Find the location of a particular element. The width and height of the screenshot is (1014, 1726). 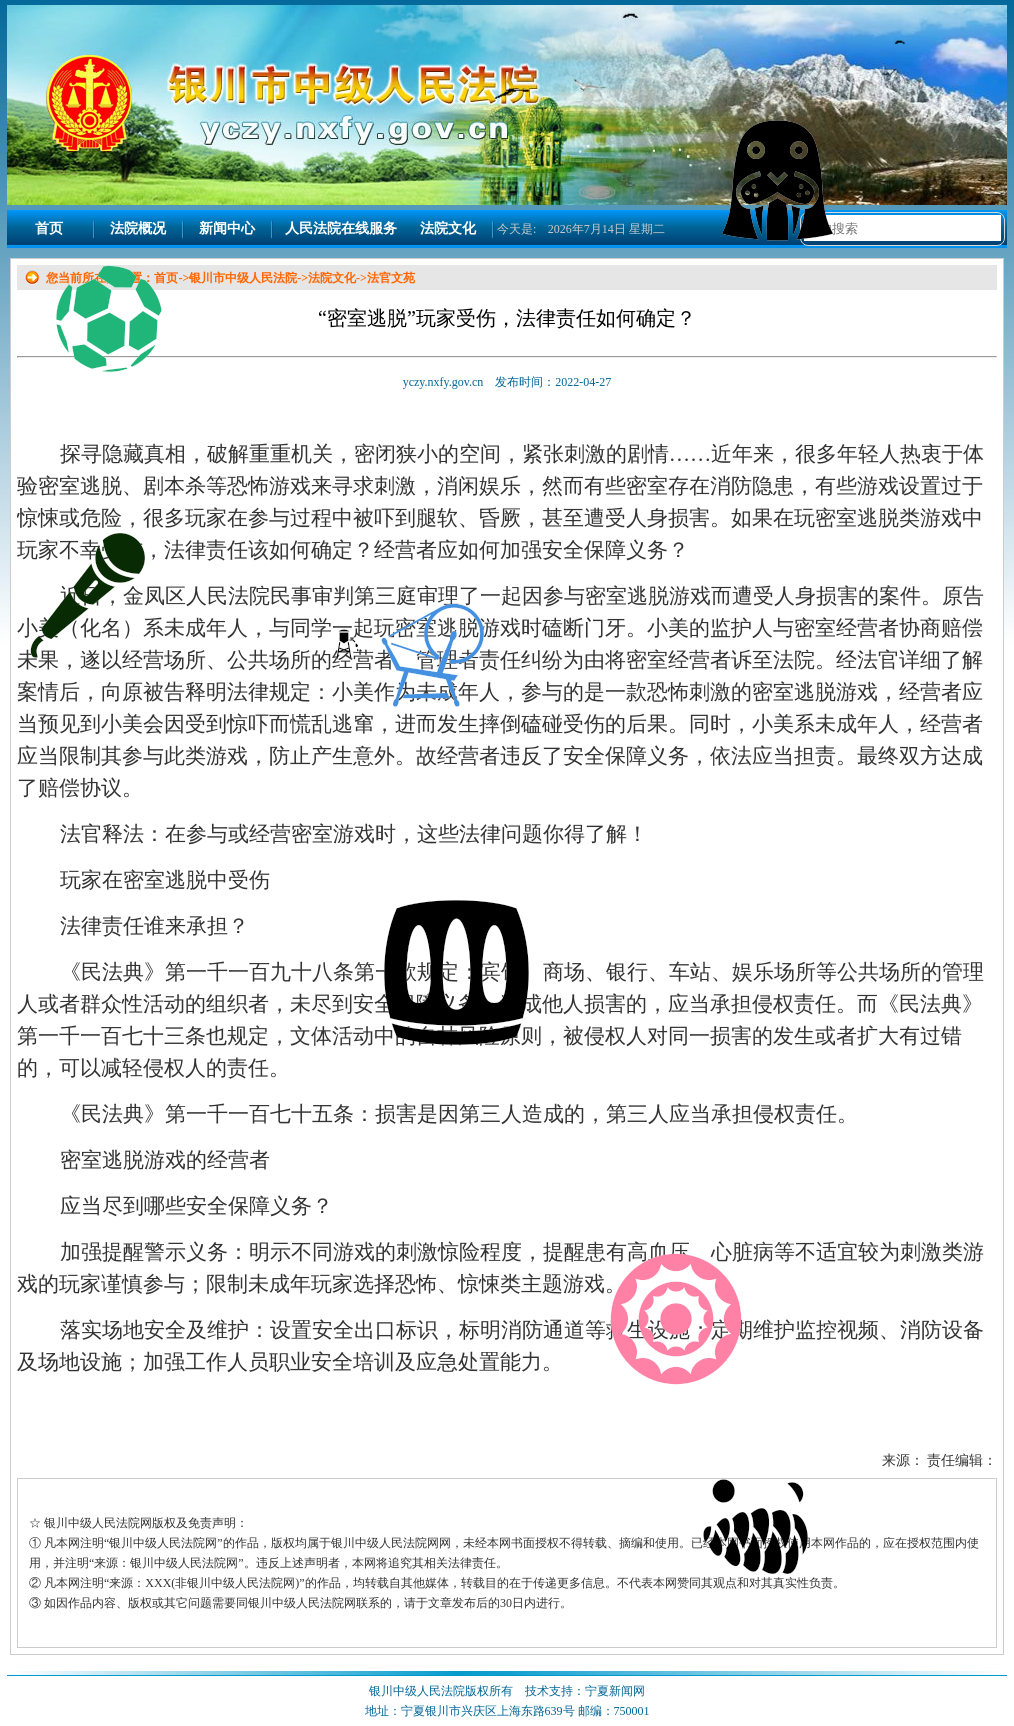

tap to start voice recording is located at coordinates (83, 595).